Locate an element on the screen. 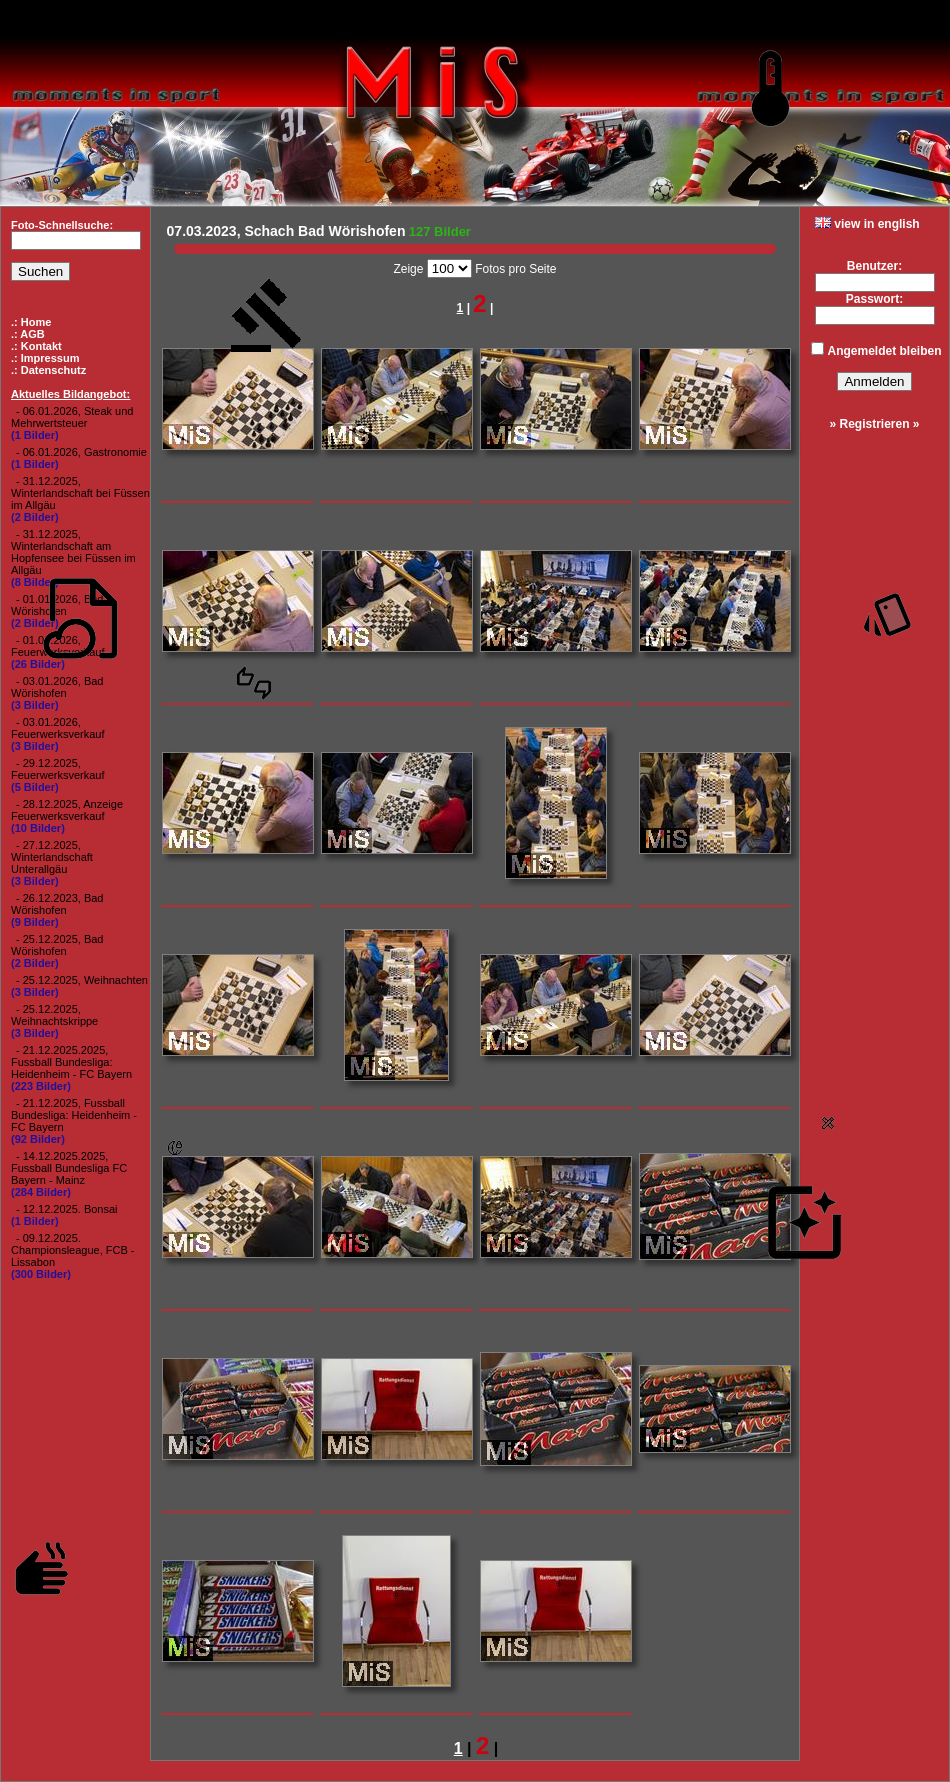  indicates an unread notification or new item is located at coordinates (448, 576).